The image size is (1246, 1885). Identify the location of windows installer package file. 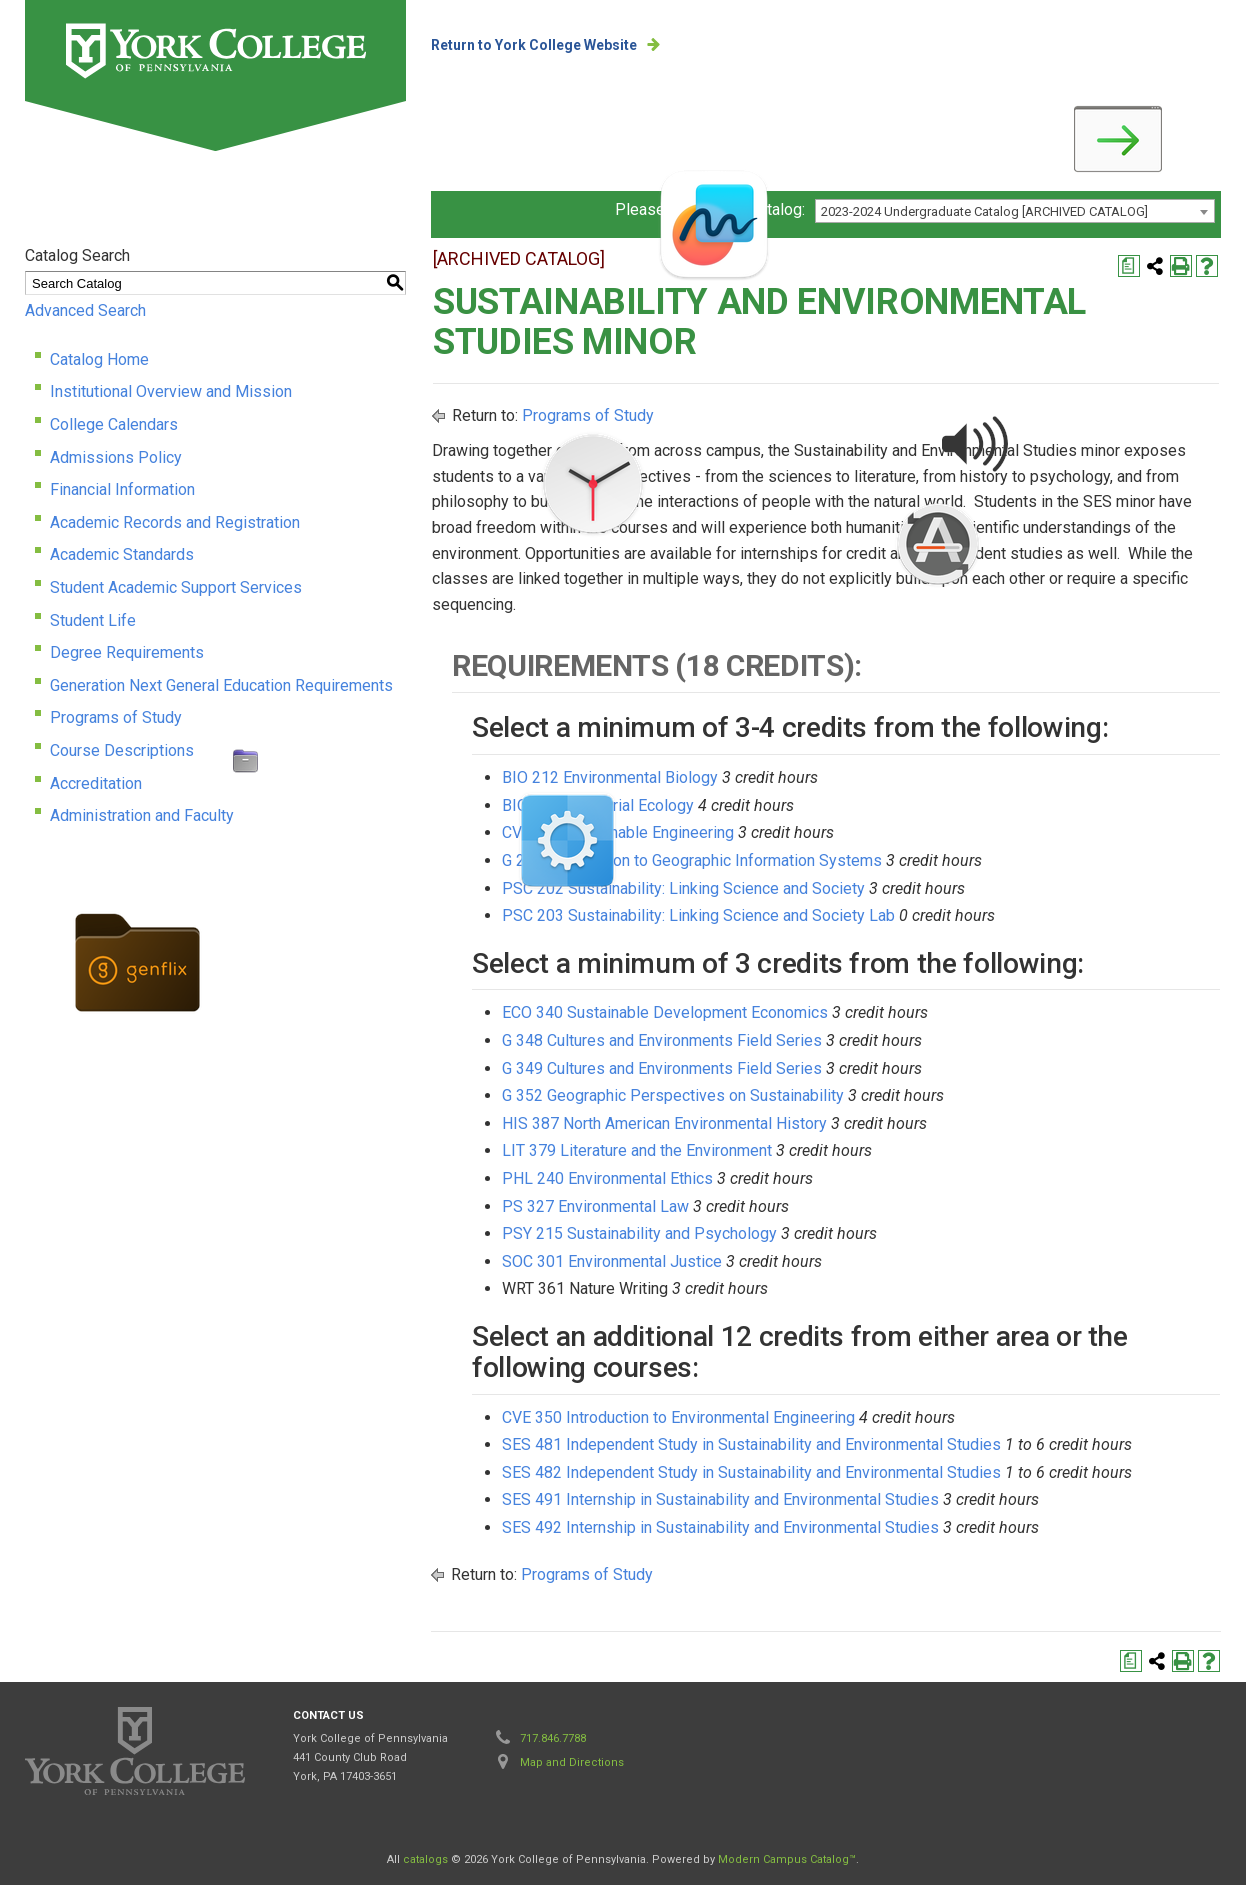
(567, 840).